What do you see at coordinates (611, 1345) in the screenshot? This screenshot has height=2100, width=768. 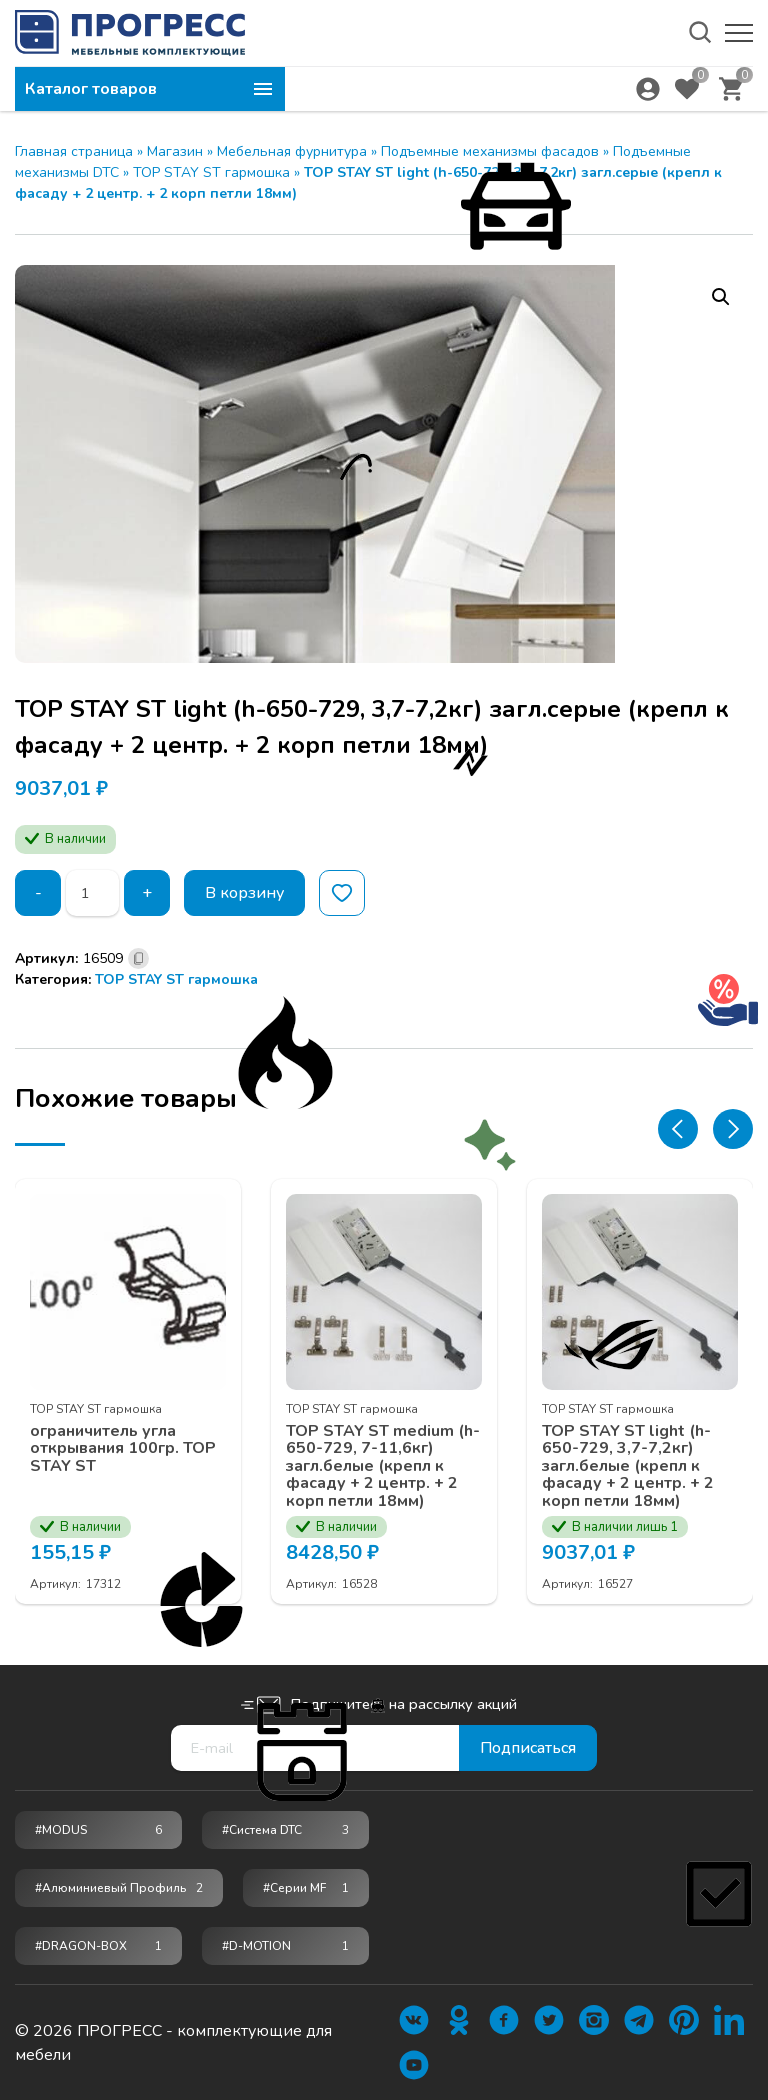 I see `republic of gamers (ROG) brand logo` at bounding box center [611, 1345].